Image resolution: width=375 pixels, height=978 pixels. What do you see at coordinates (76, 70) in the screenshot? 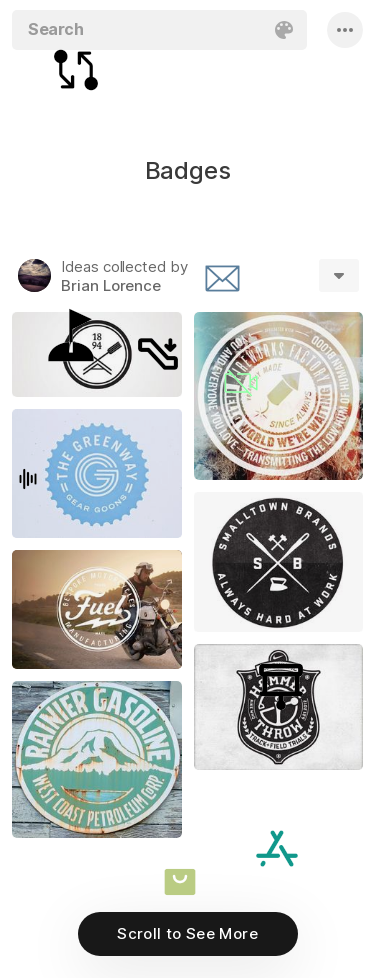
I see `view code differences between branches` at bounding box center [76, 70].